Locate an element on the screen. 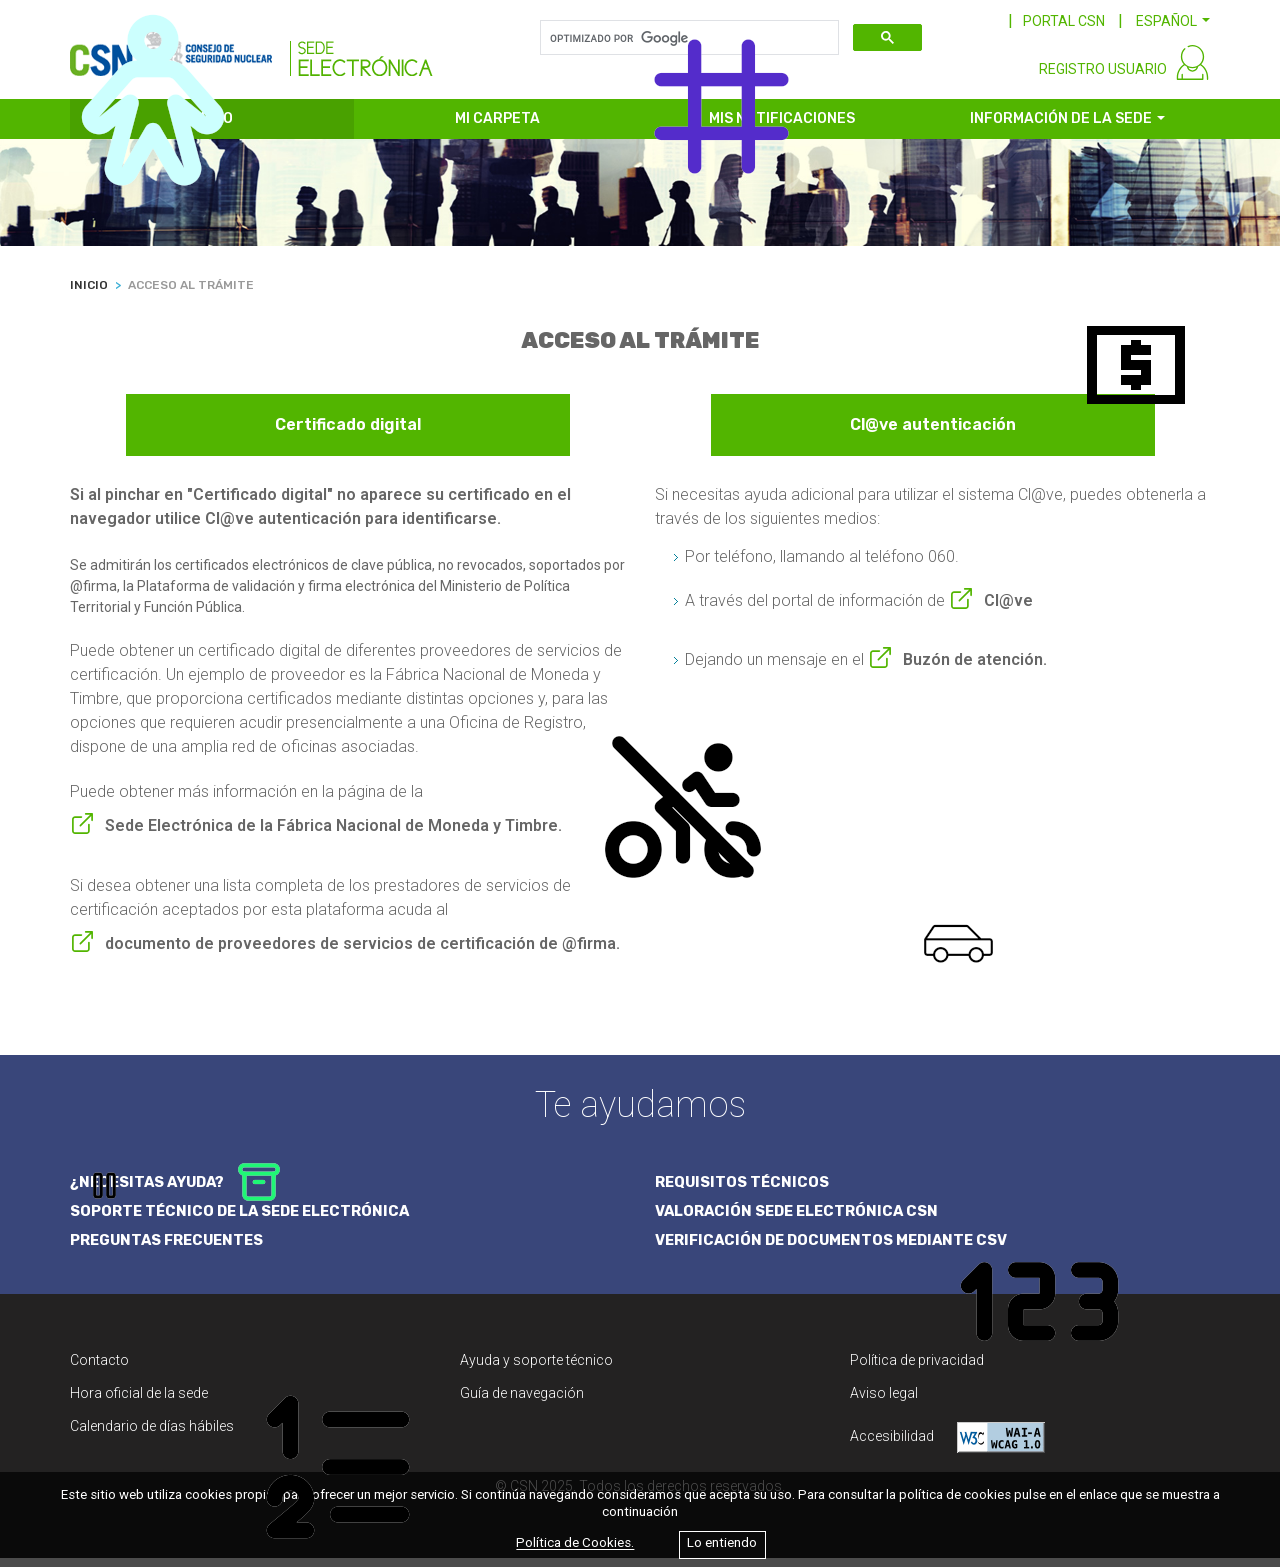 This screenshot has height=1567, width=1280. switch to numeric input mode is located at coordinates (1039, 1301).